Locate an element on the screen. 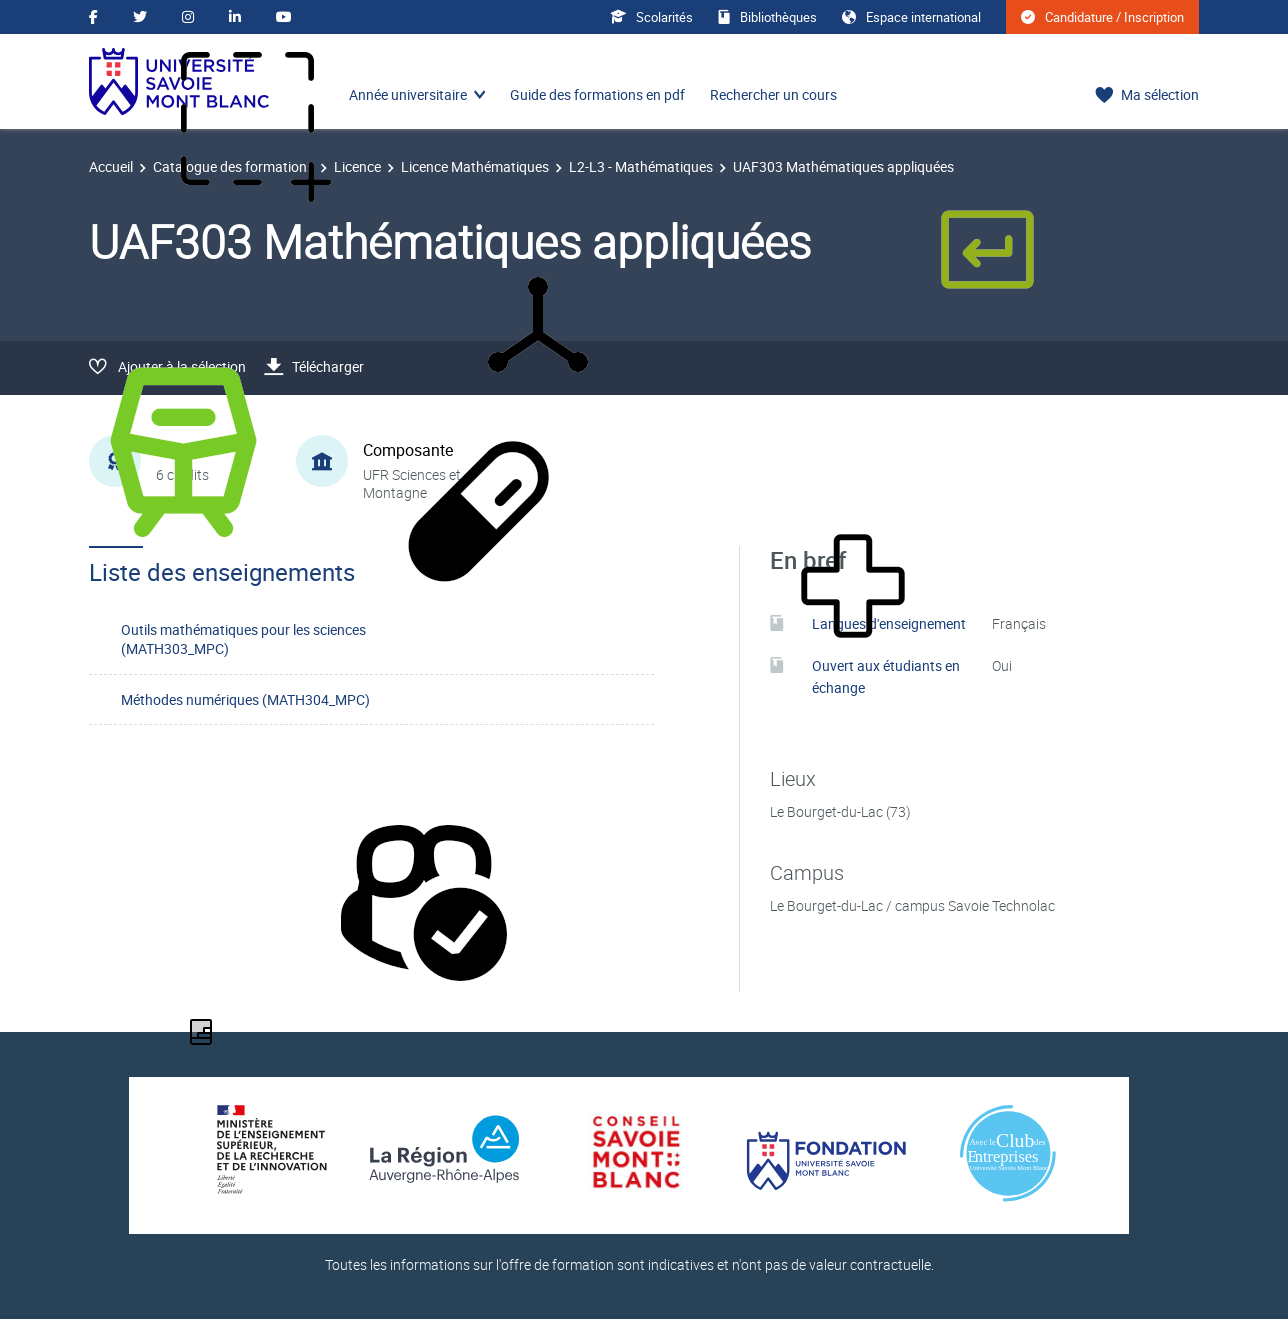  access 3D transform or manipulation tools is located at coordinates (538, 327).